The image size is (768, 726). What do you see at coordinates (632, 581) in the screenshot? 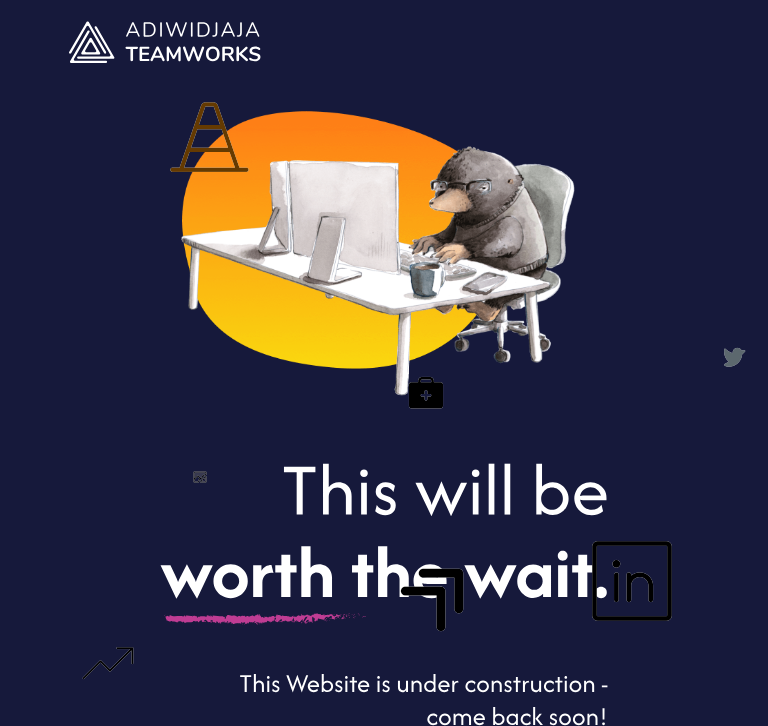
I see `open LinkedIn profile or app` at bounding box center [632, 581].